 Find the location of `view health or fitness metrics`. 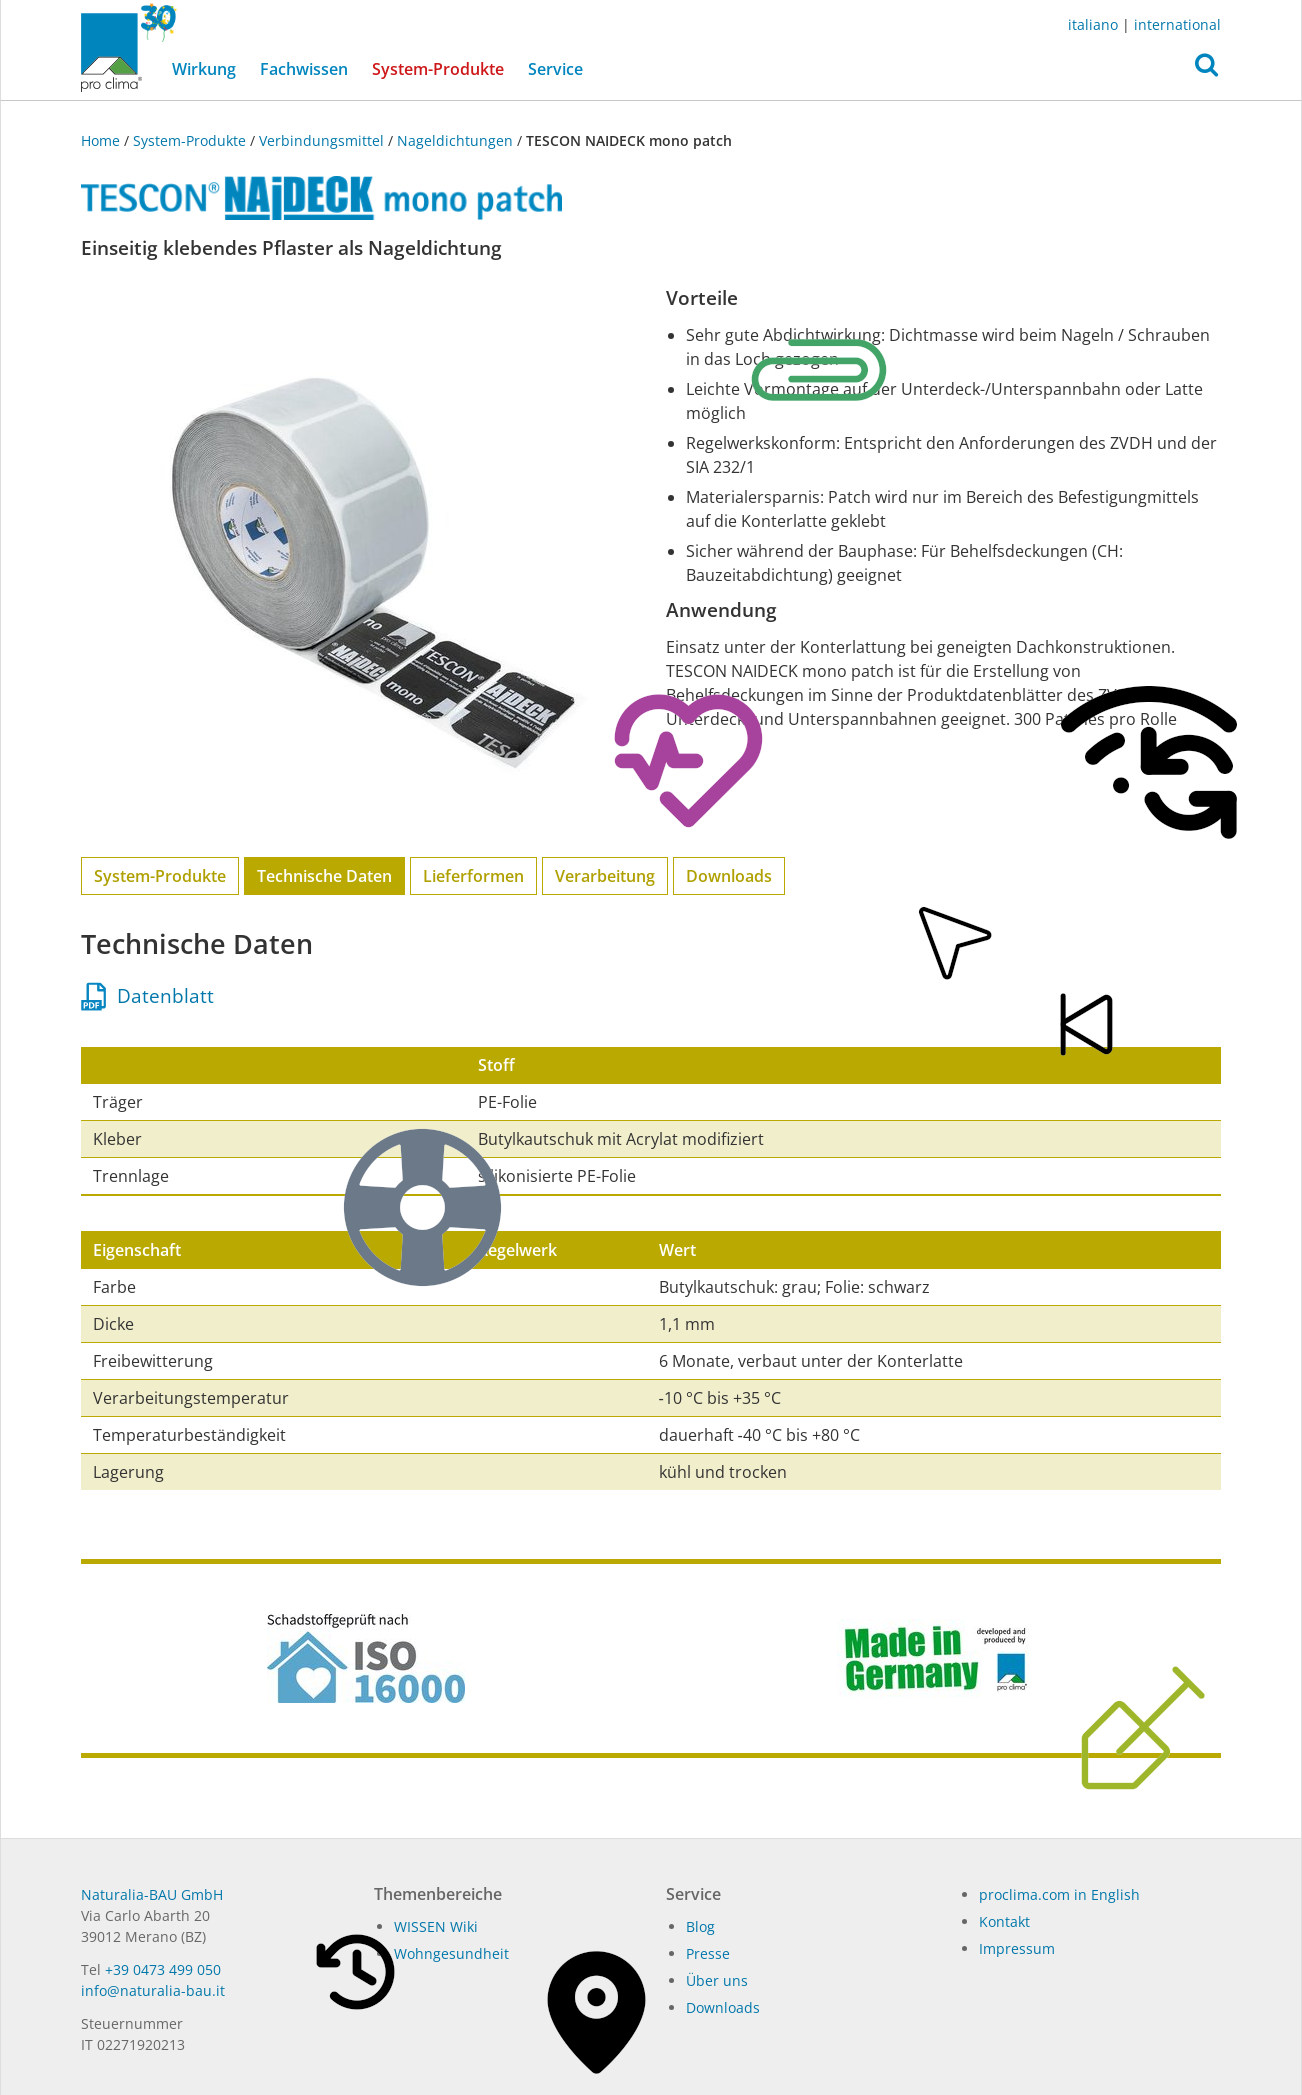

view health or fitness metrics is located at coordinates (688, 753).